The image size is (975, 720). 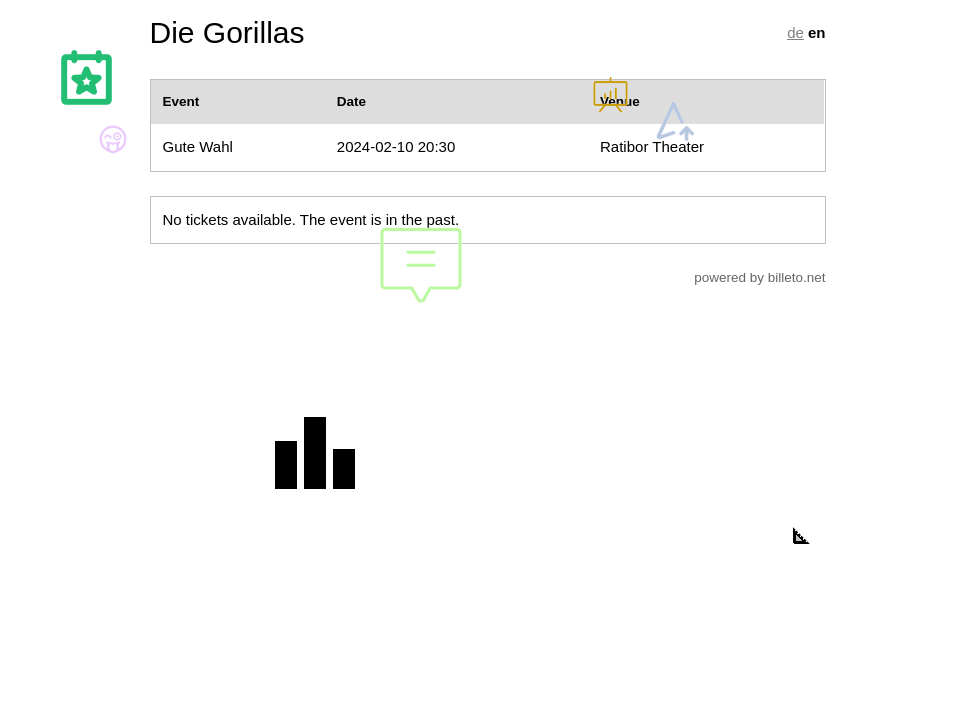 I want to click on measure dimensions or square footage, so click(x=801, y=535).